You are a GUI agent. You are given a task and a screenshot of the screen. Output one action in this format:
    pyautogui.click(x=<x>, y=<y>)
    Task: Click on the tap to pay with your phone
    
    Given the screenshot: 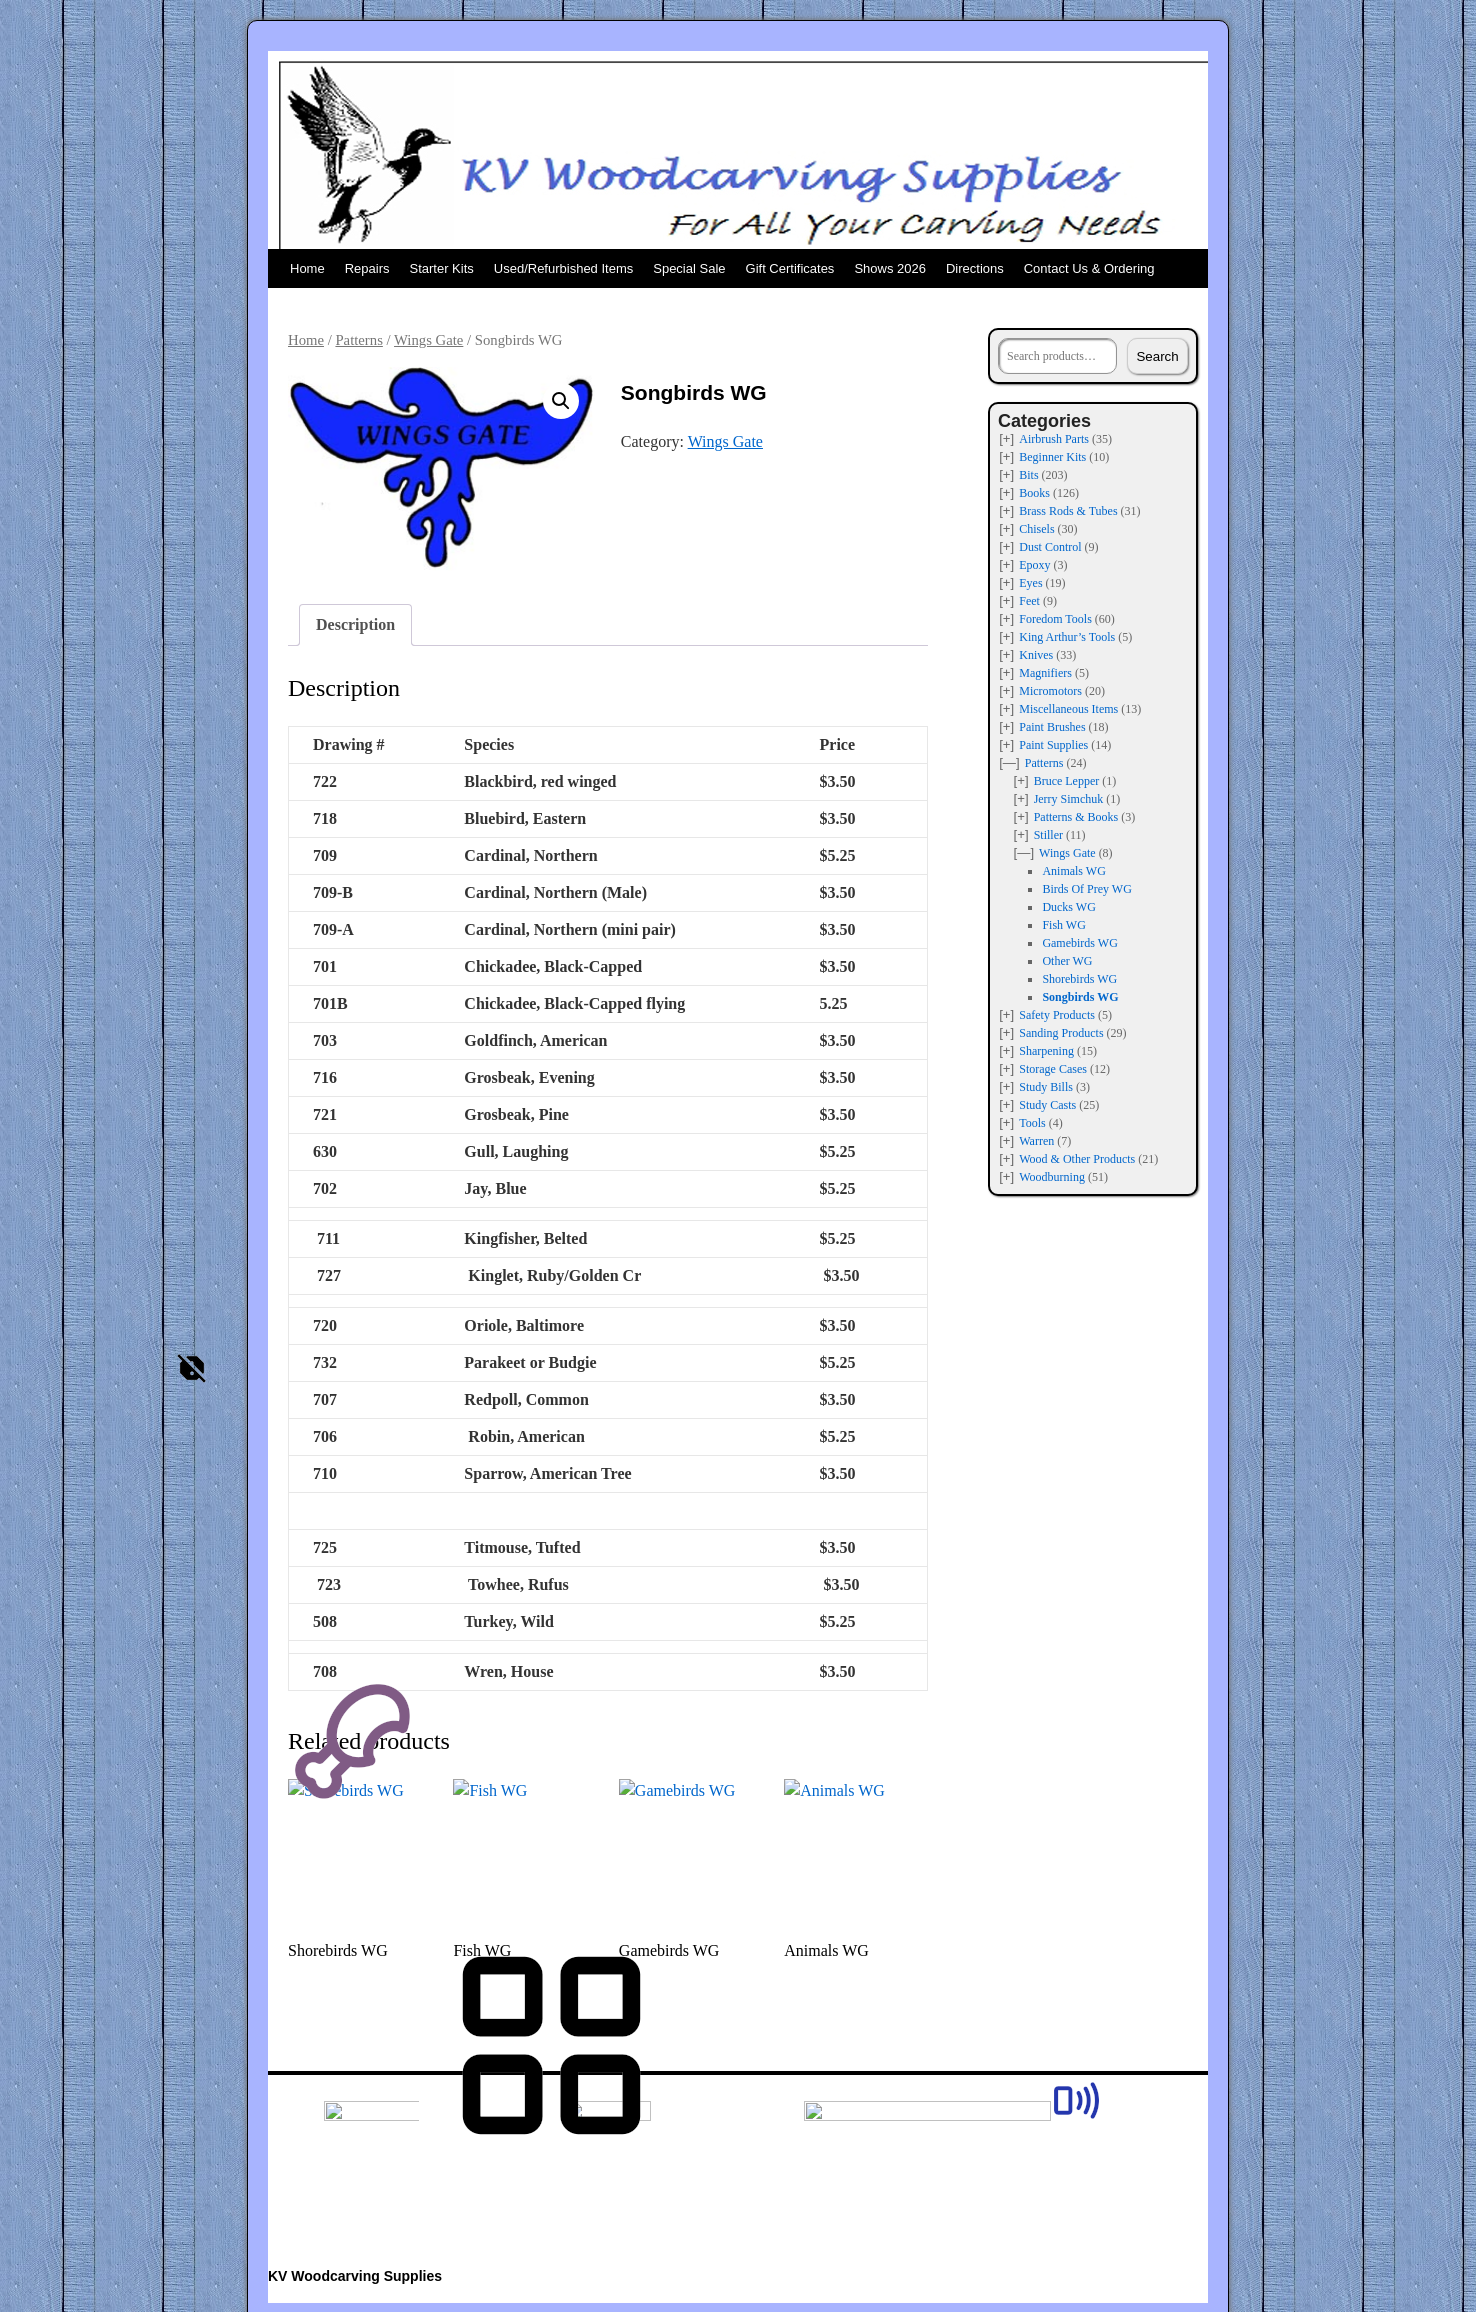 What is the action you would take?
    pyautogui.click(x=1076, y=2100)
    